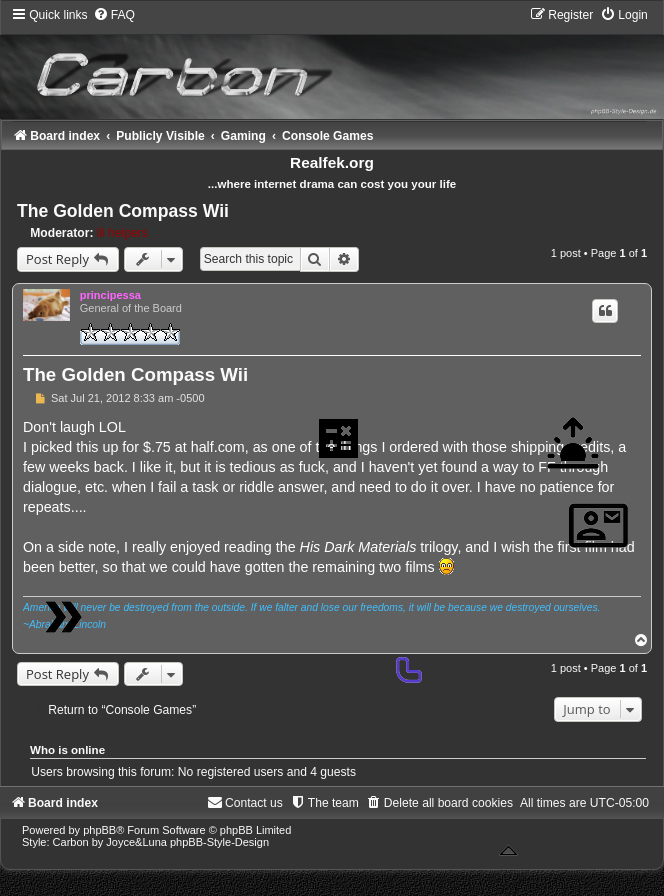 This screenshot has width=664, height=896. What do you see at coordinates (338, 438) in the screenshot?
I see `open calculator app` at bounding box center [338, 438].